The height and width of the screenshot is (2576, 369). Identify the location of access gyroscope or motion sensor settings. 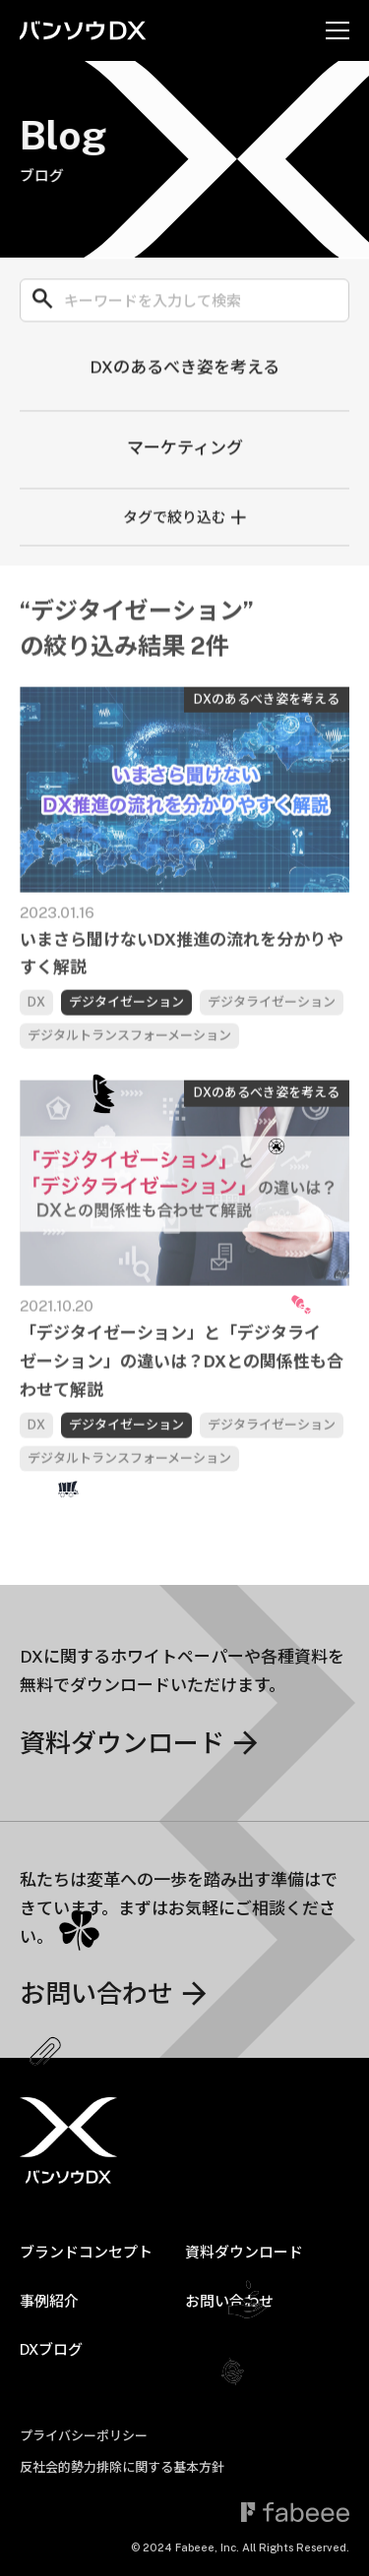
(232, 2371).